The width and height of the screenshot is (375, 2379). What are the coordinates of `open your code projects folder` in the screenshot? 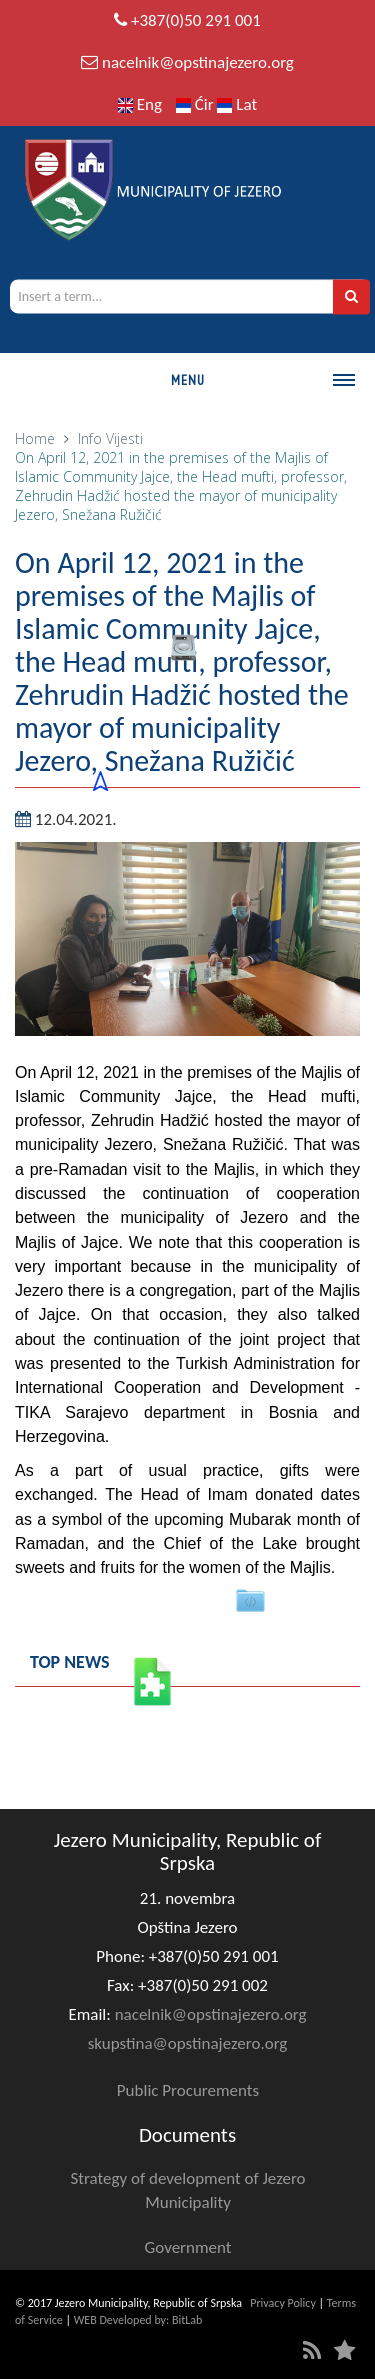 It's located at (250, 1600).